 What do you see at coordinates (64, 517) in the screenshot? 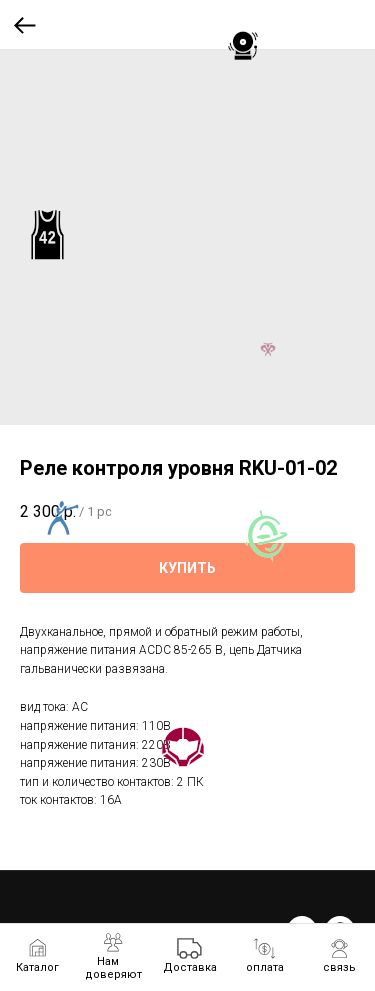
I see `perform a punch attack in a fighting game` at bounding box center [64, 517].